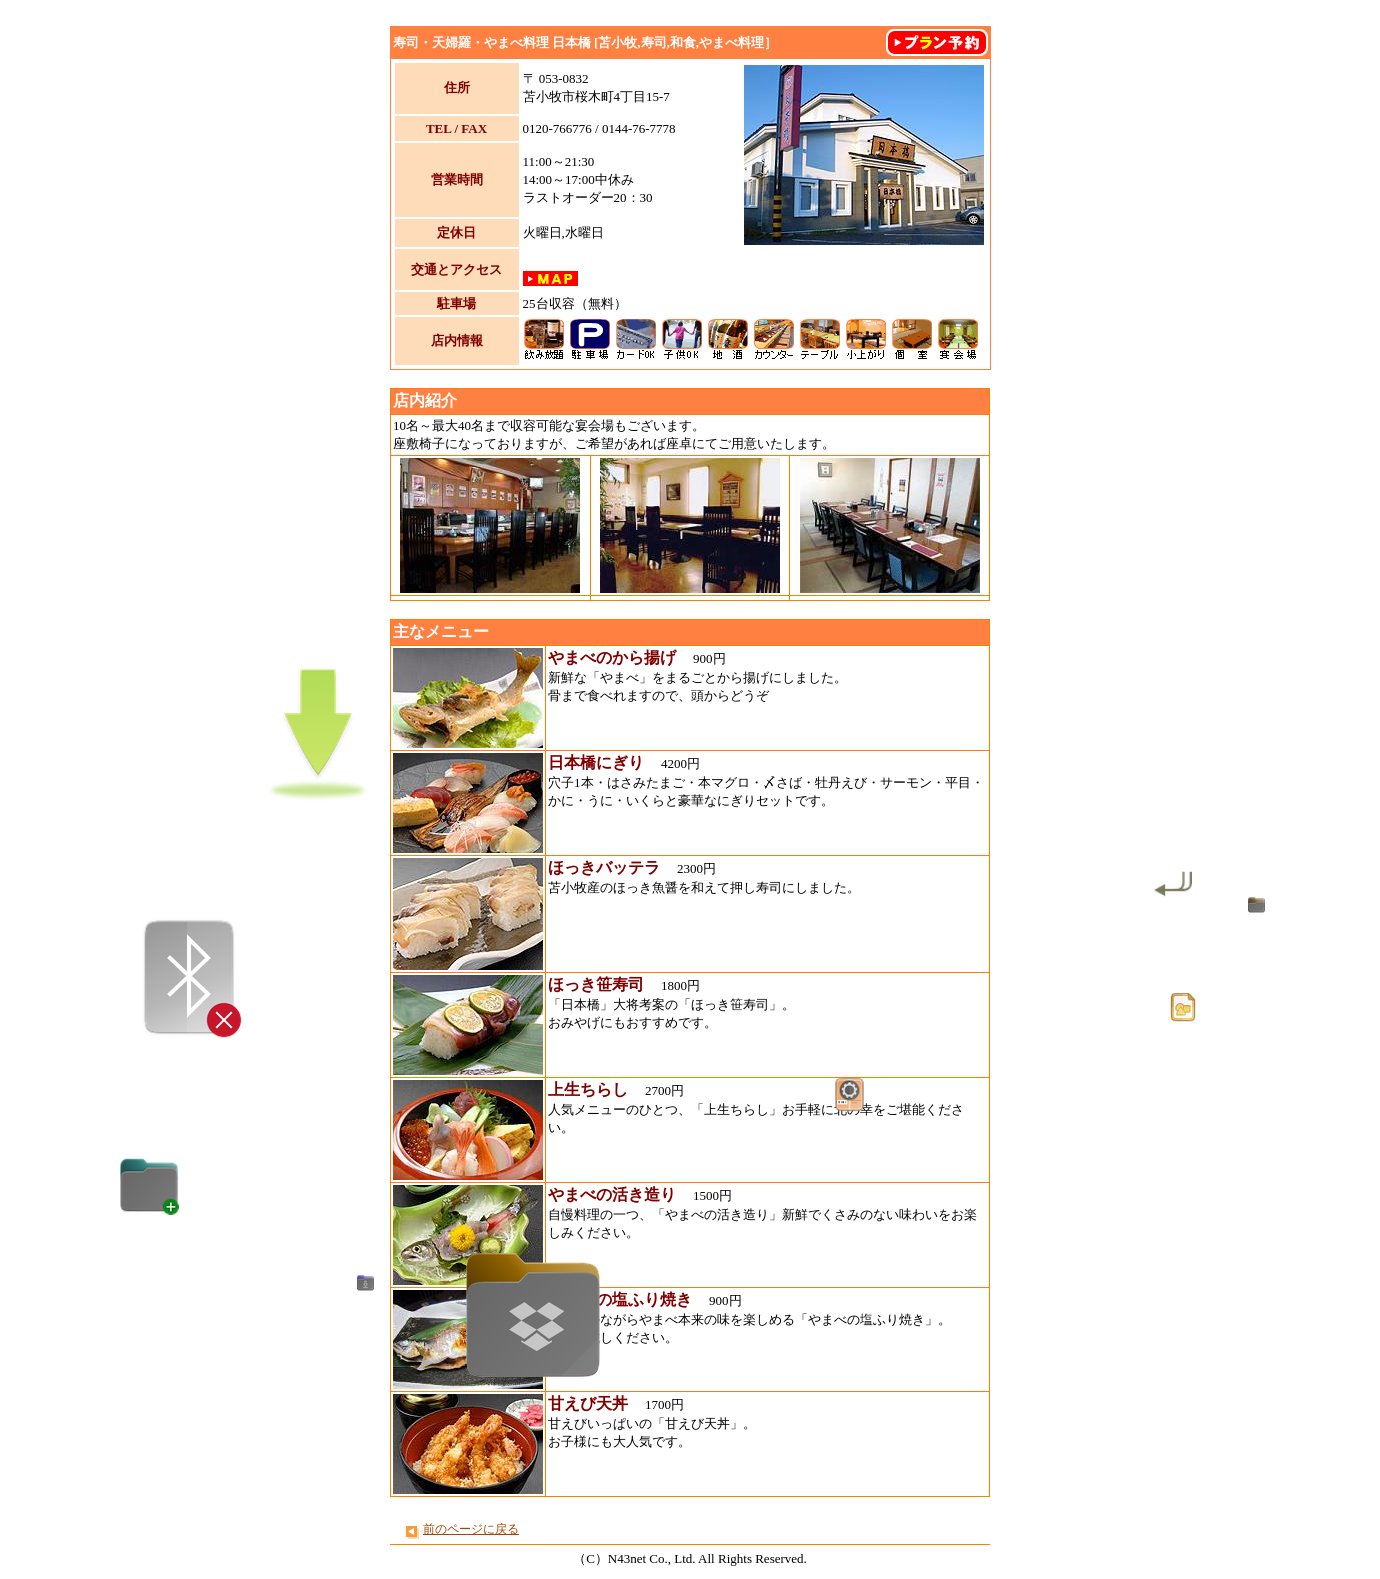  I want to click on open your dropbox synced folder, so click(533, 1315).